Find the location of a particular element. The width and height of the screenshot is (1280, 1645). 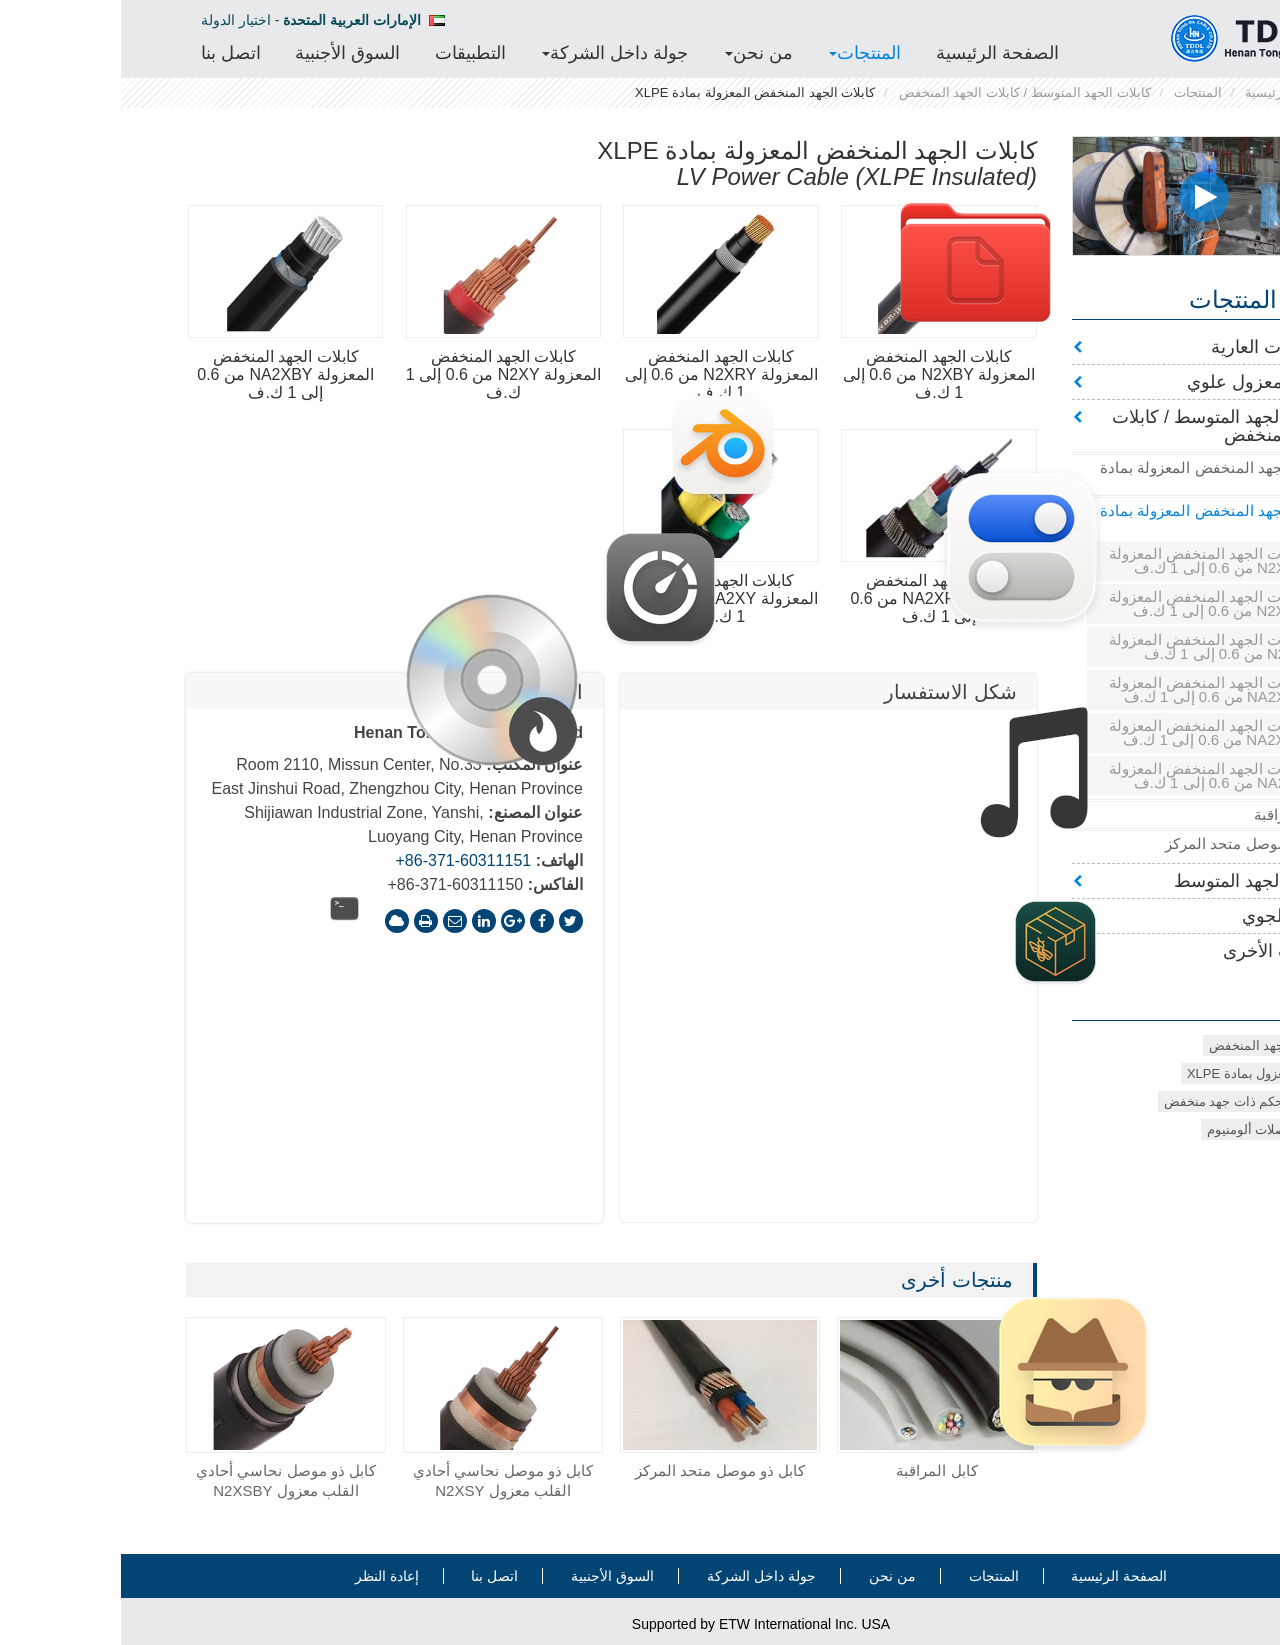

burn files to a CD or DVD is located at coordinates (492, 680).